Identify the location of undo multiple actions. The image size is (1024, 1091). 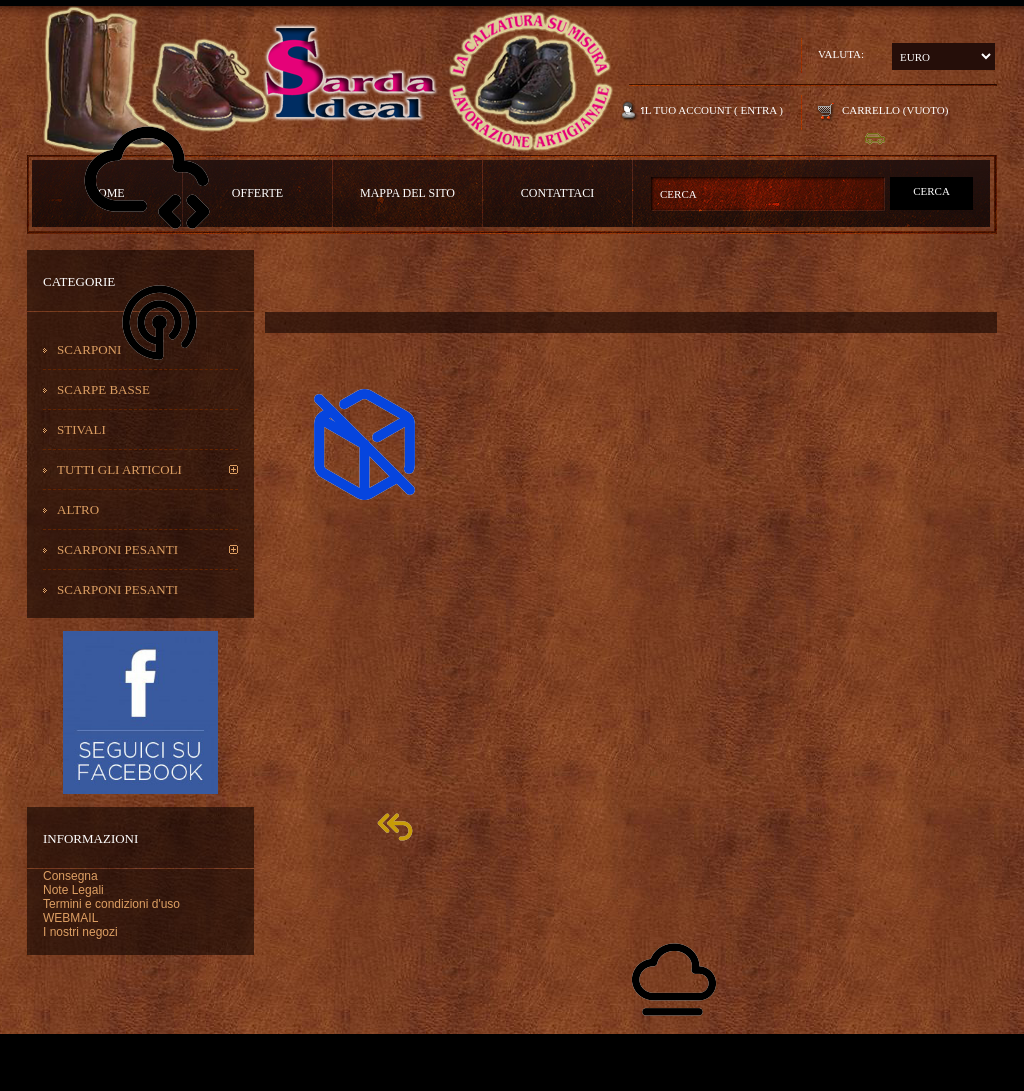
(395, 827).